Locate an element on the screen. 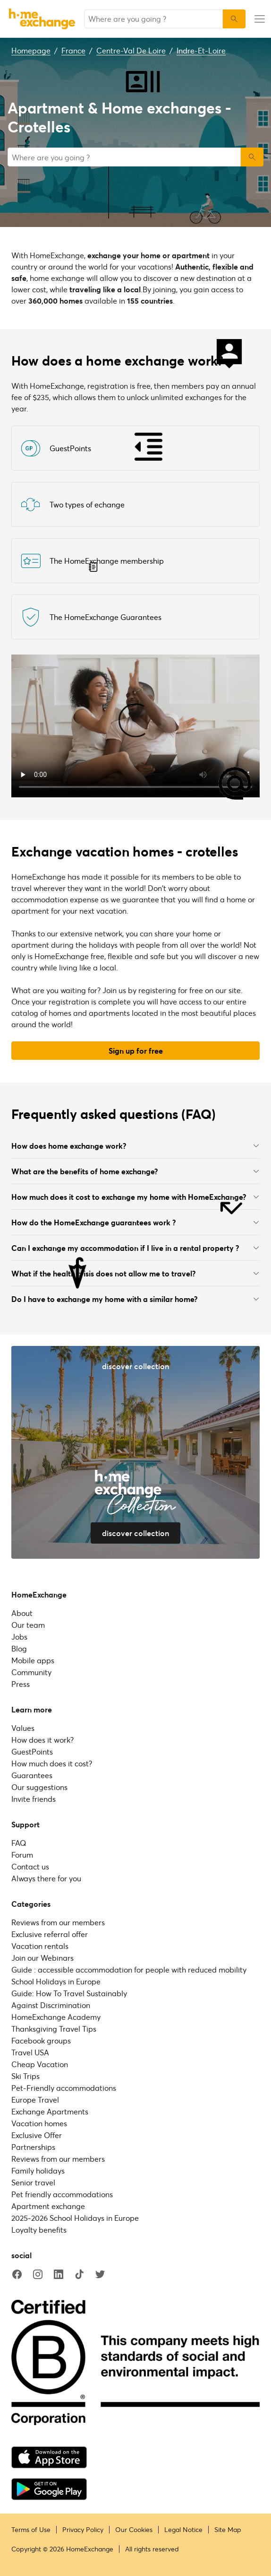 This screenshot has height=2576, width=271. decrease text indentation is located at coordinates (148, 446).